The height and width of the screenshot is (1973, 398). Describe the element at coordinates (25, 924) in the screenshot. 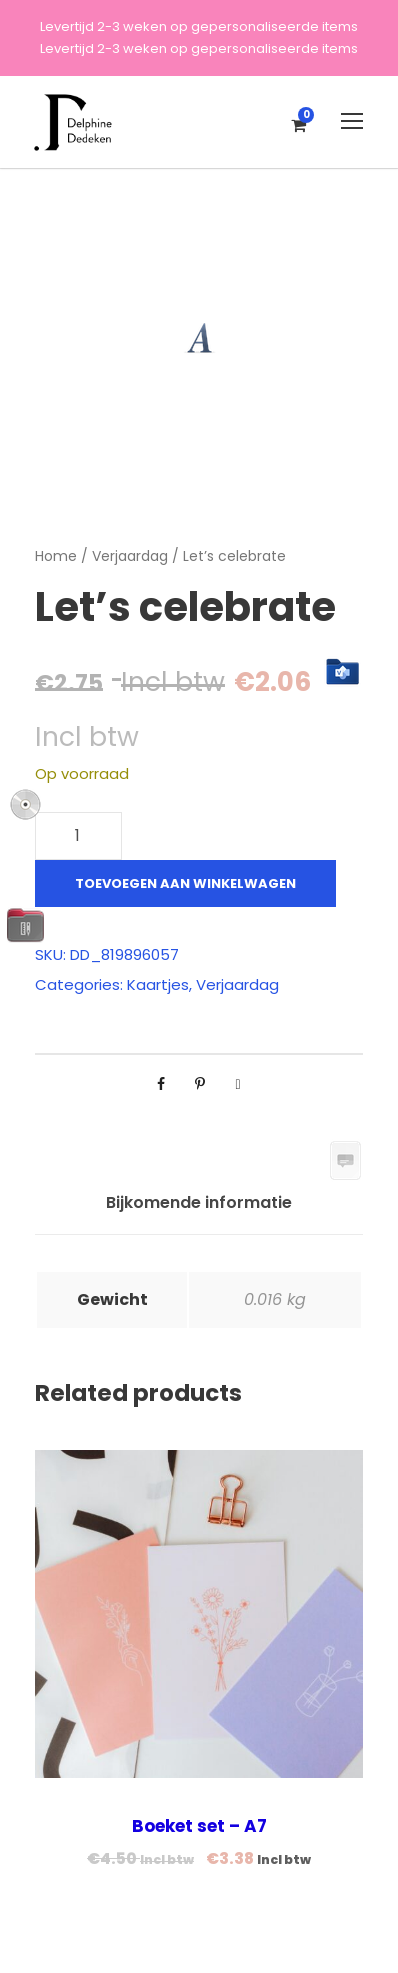

I see `open templates folder` at that location.